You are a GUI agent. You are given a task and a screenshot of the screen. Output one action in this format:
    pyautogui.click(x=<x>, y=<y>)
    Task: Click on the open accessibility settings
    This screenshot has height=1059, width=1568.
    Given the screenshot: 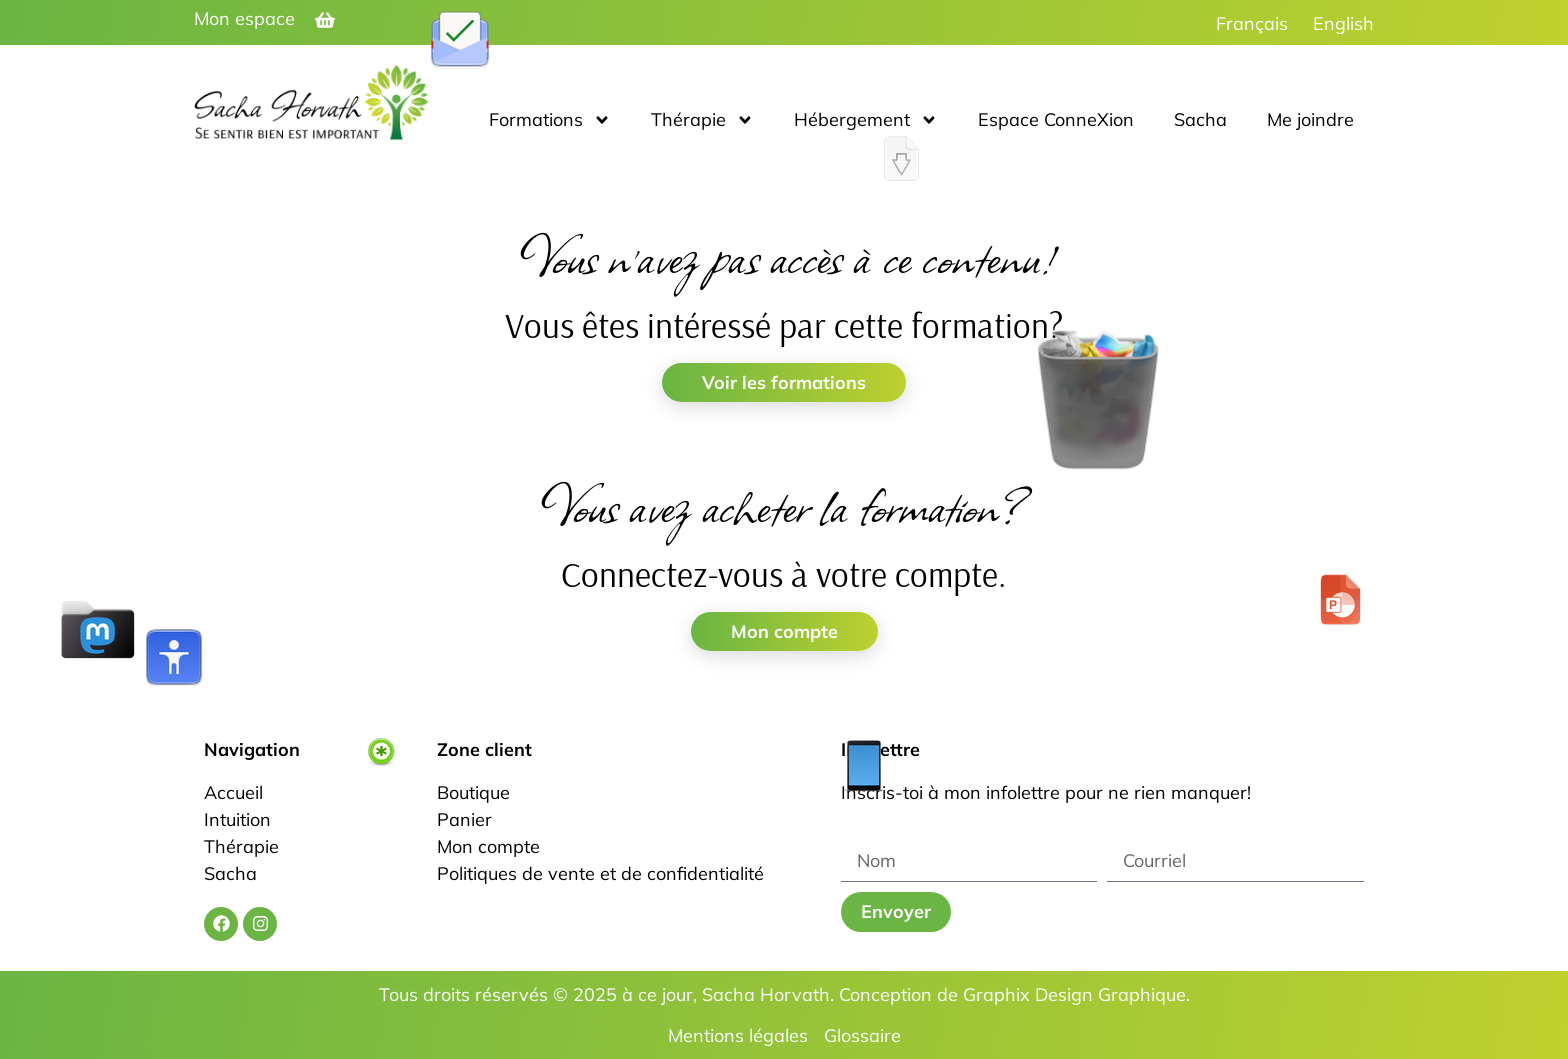 What is the action you would take?
    pyautogui.click(x=174, y=657)
    